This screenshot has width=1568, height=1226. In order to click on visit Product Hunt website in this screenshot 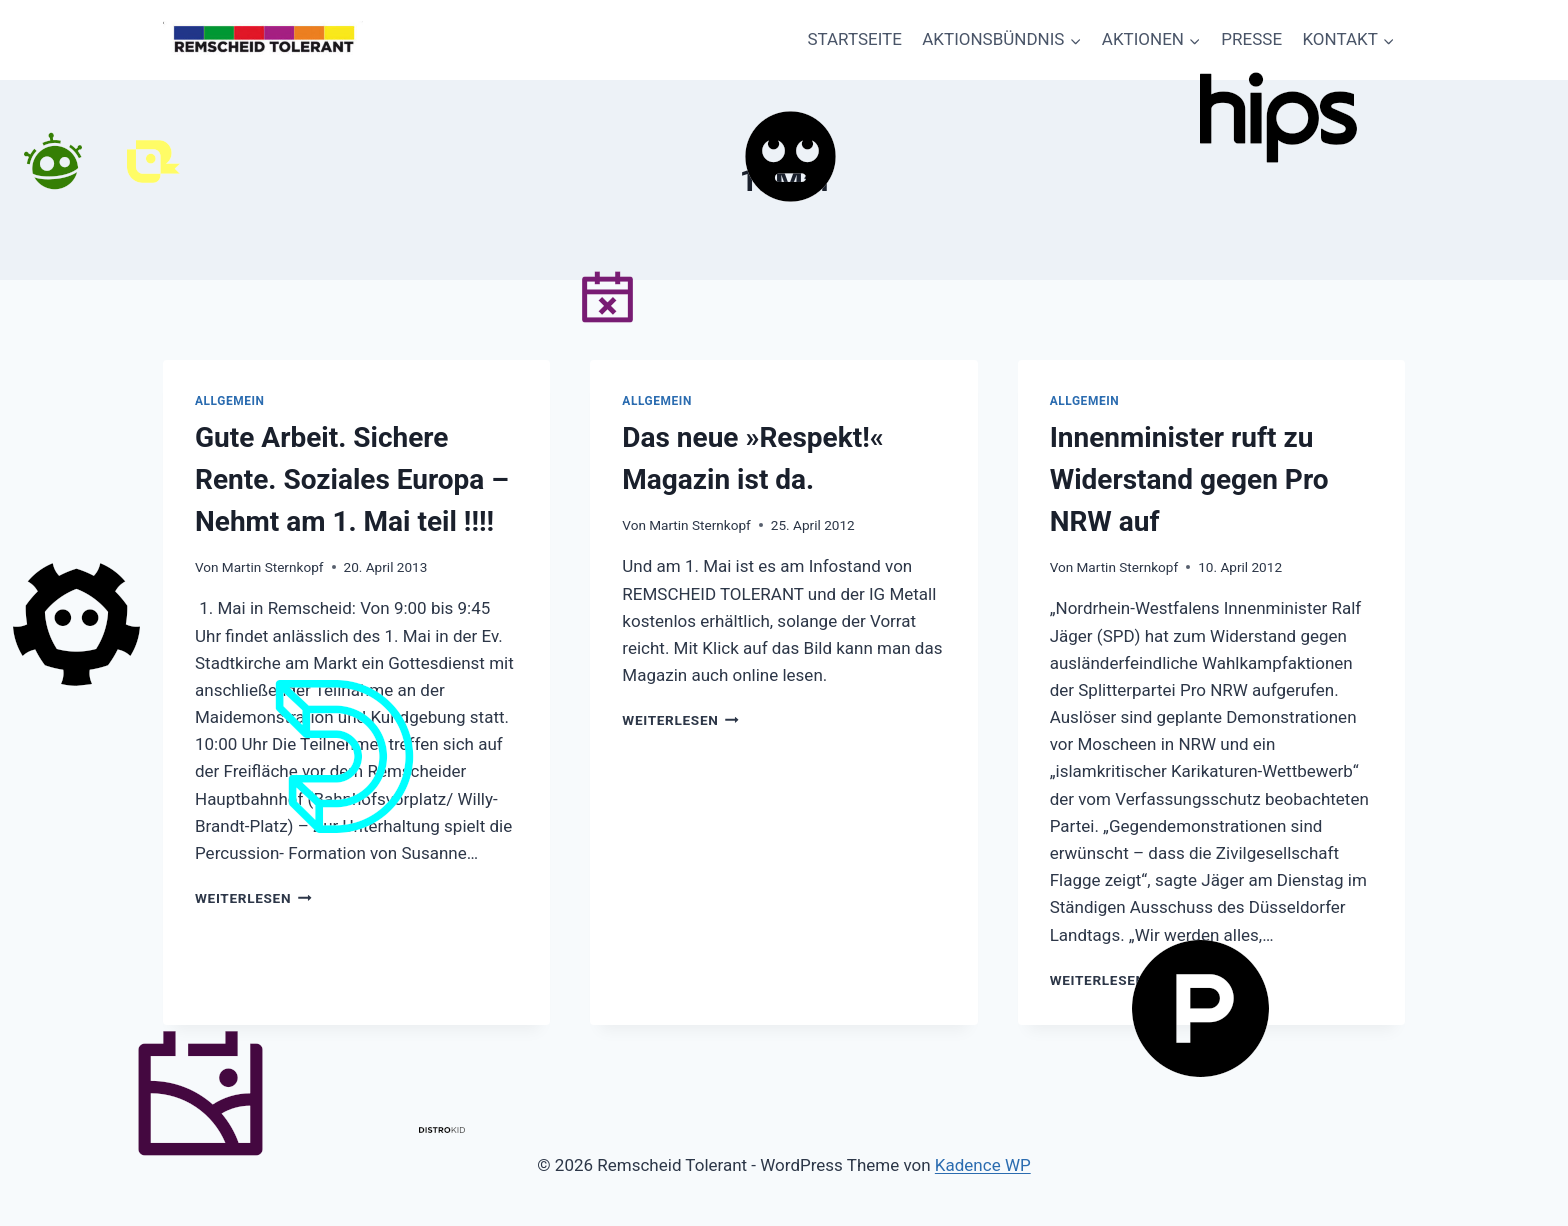, I will do `click(1200, 1008)`.